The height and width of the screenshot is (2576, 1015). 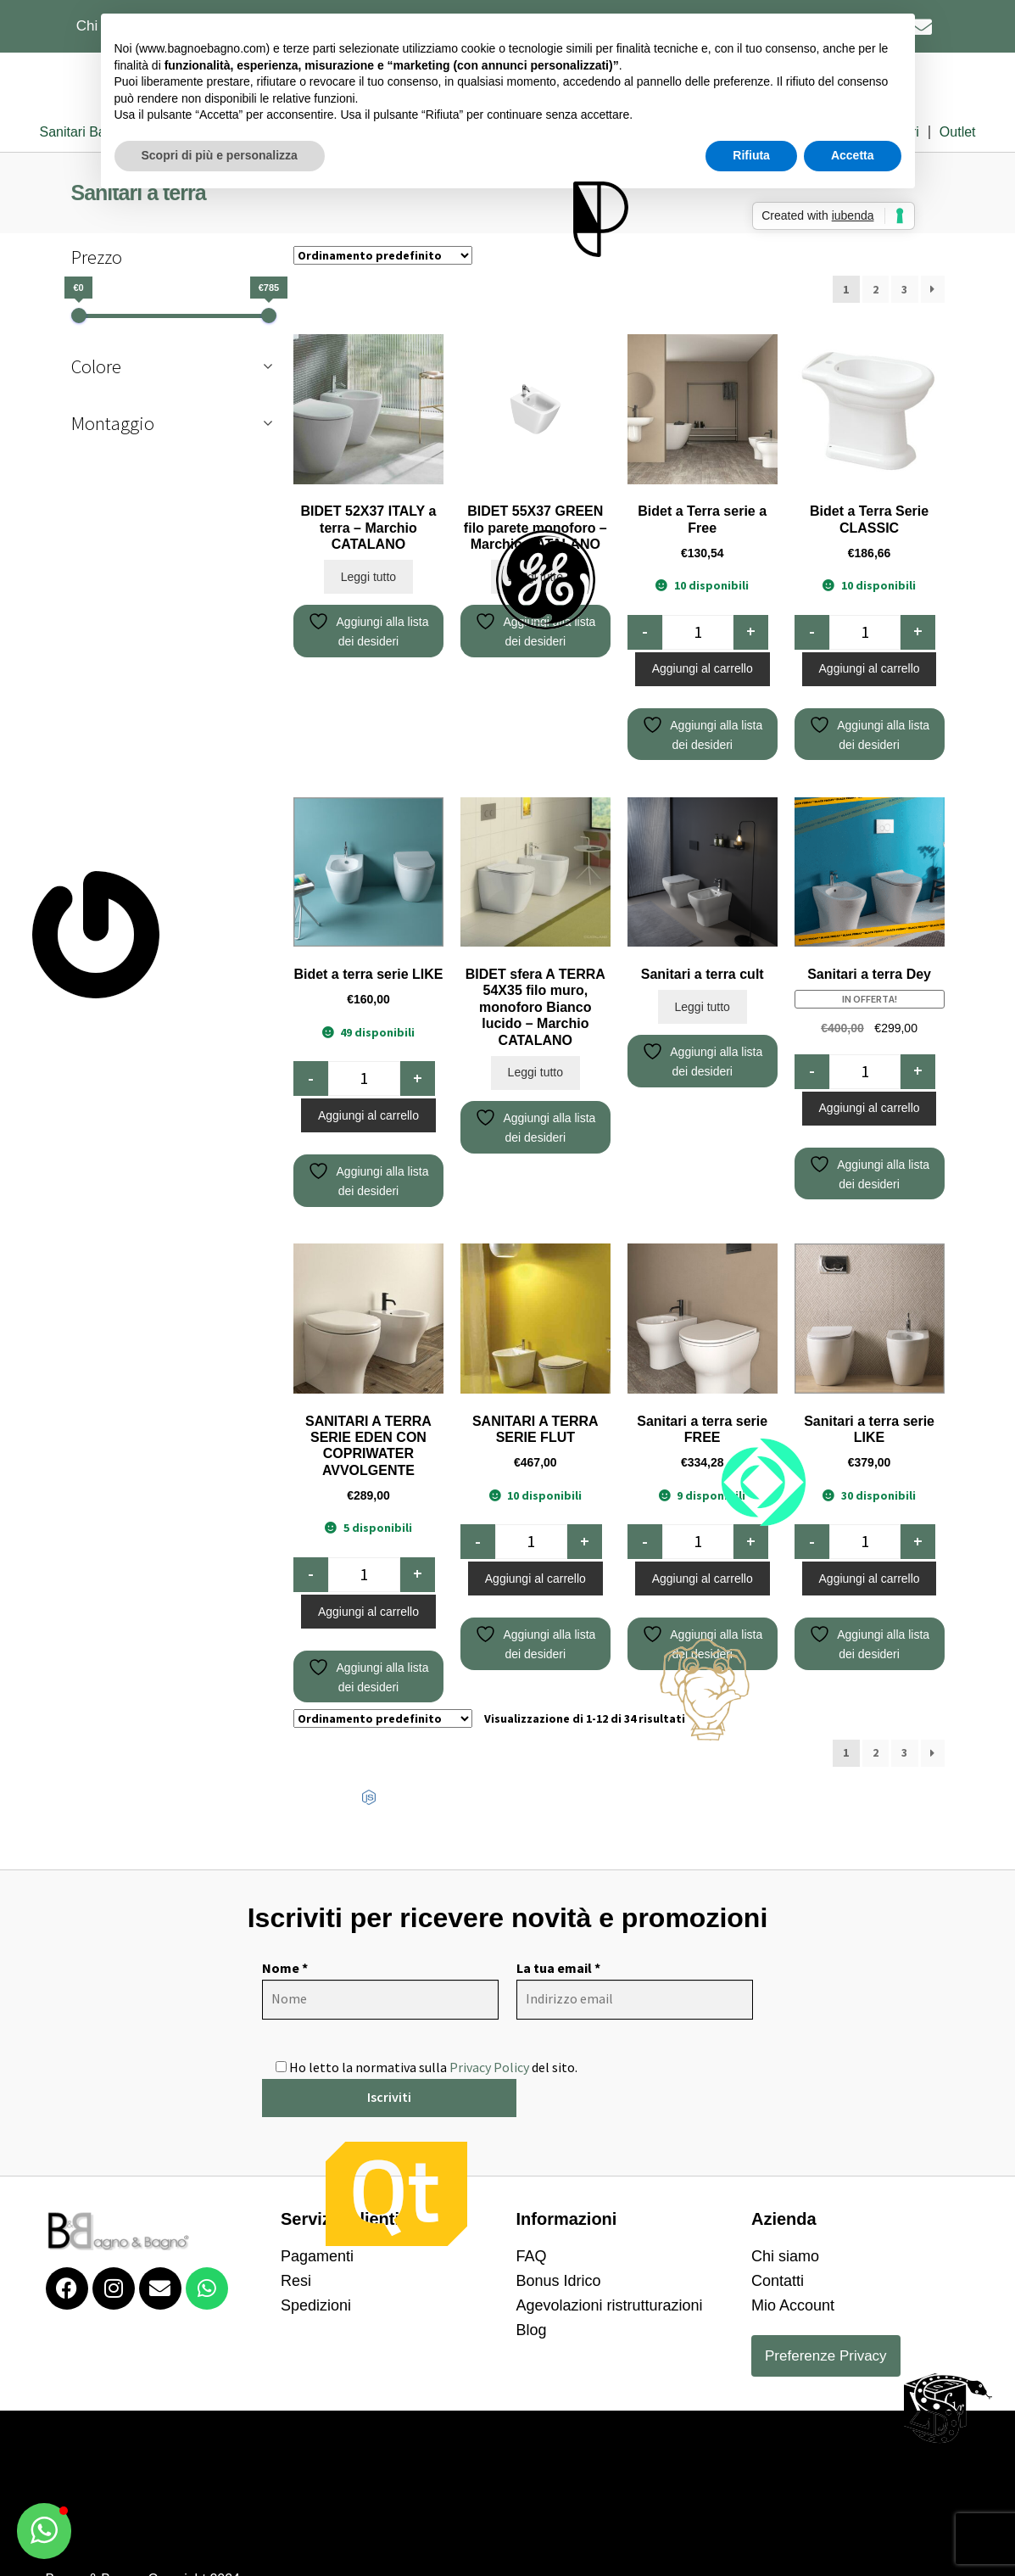 What do you see at coordinates (948, 2408) in the screenshot?
I see `sympy python library logo` at bounding box center [948, 2408].